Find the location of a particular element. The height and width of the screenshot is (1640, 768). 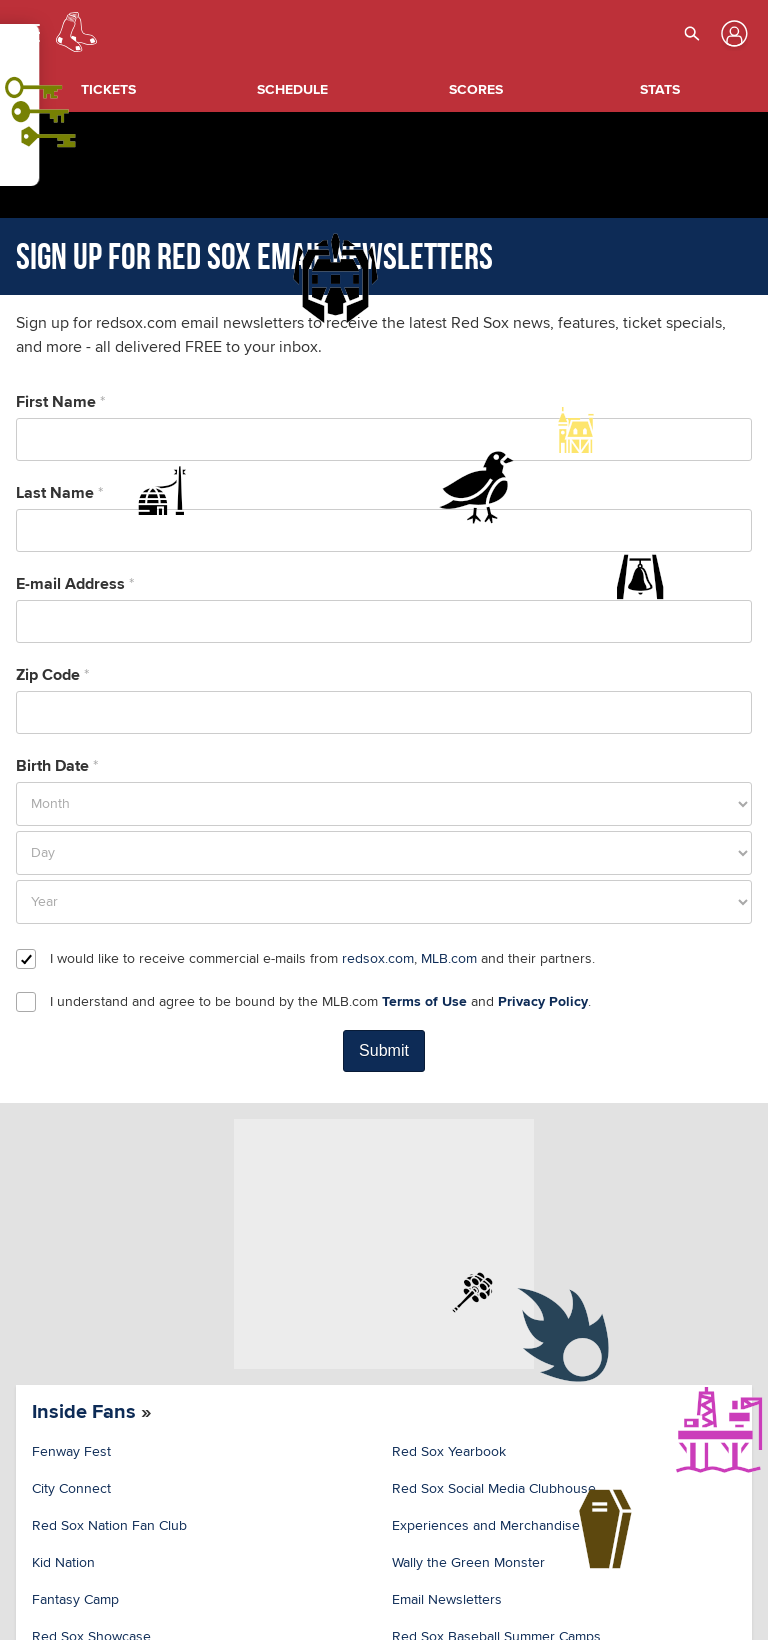

indicates death or game over state is located at coordinates (603, 1528).